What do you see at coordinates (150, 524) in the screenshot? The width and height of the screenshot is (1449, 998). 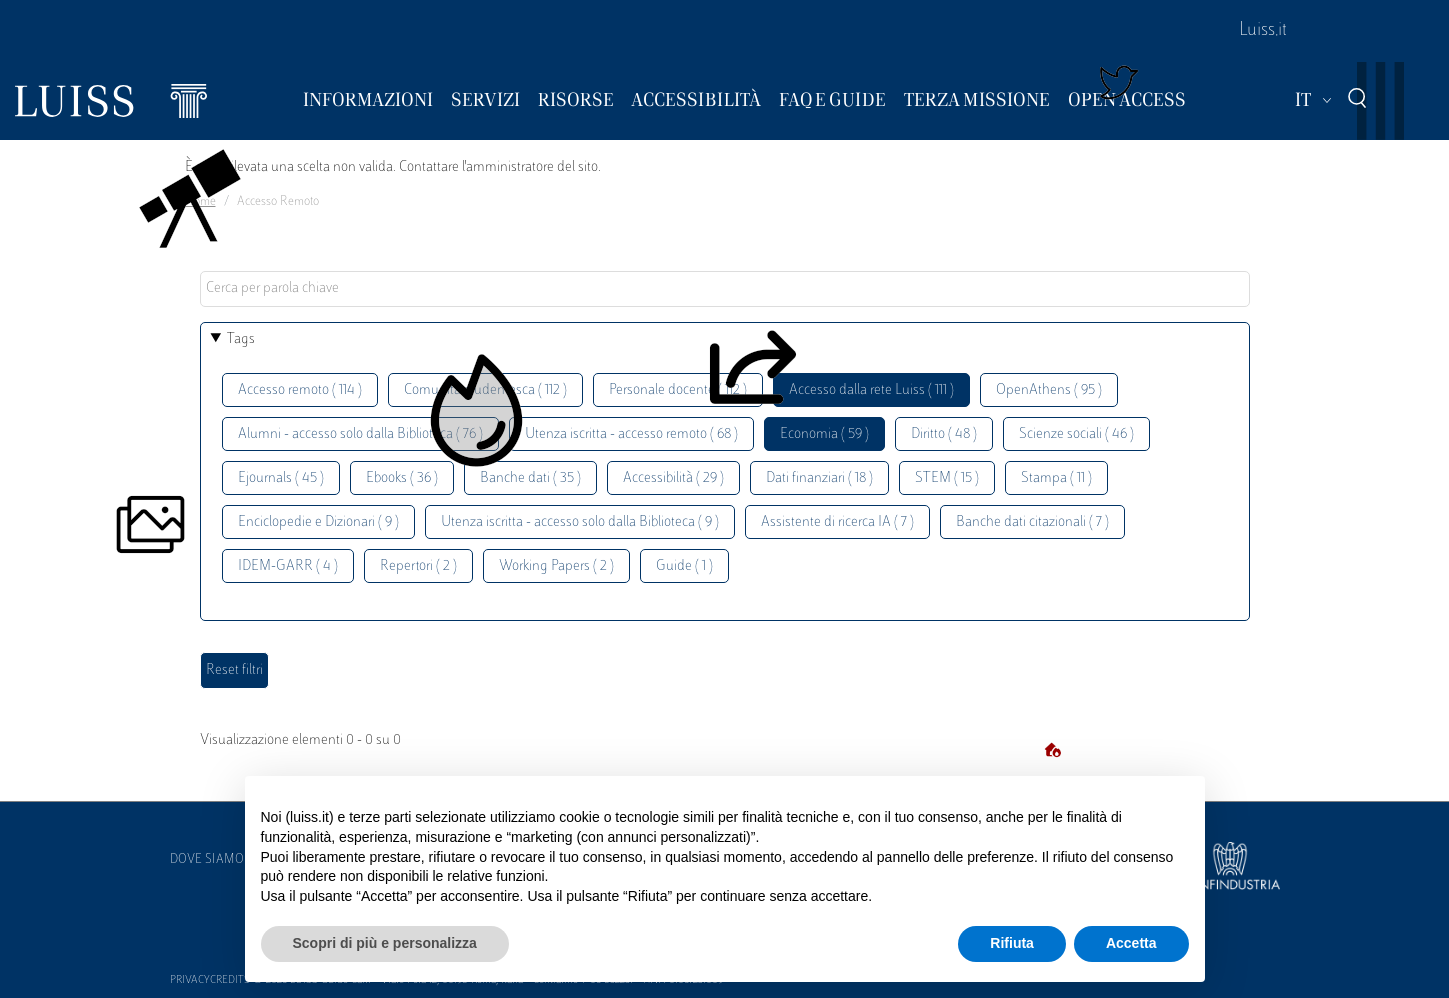 I see `view photo gallery` at bounding box center [150, 524].